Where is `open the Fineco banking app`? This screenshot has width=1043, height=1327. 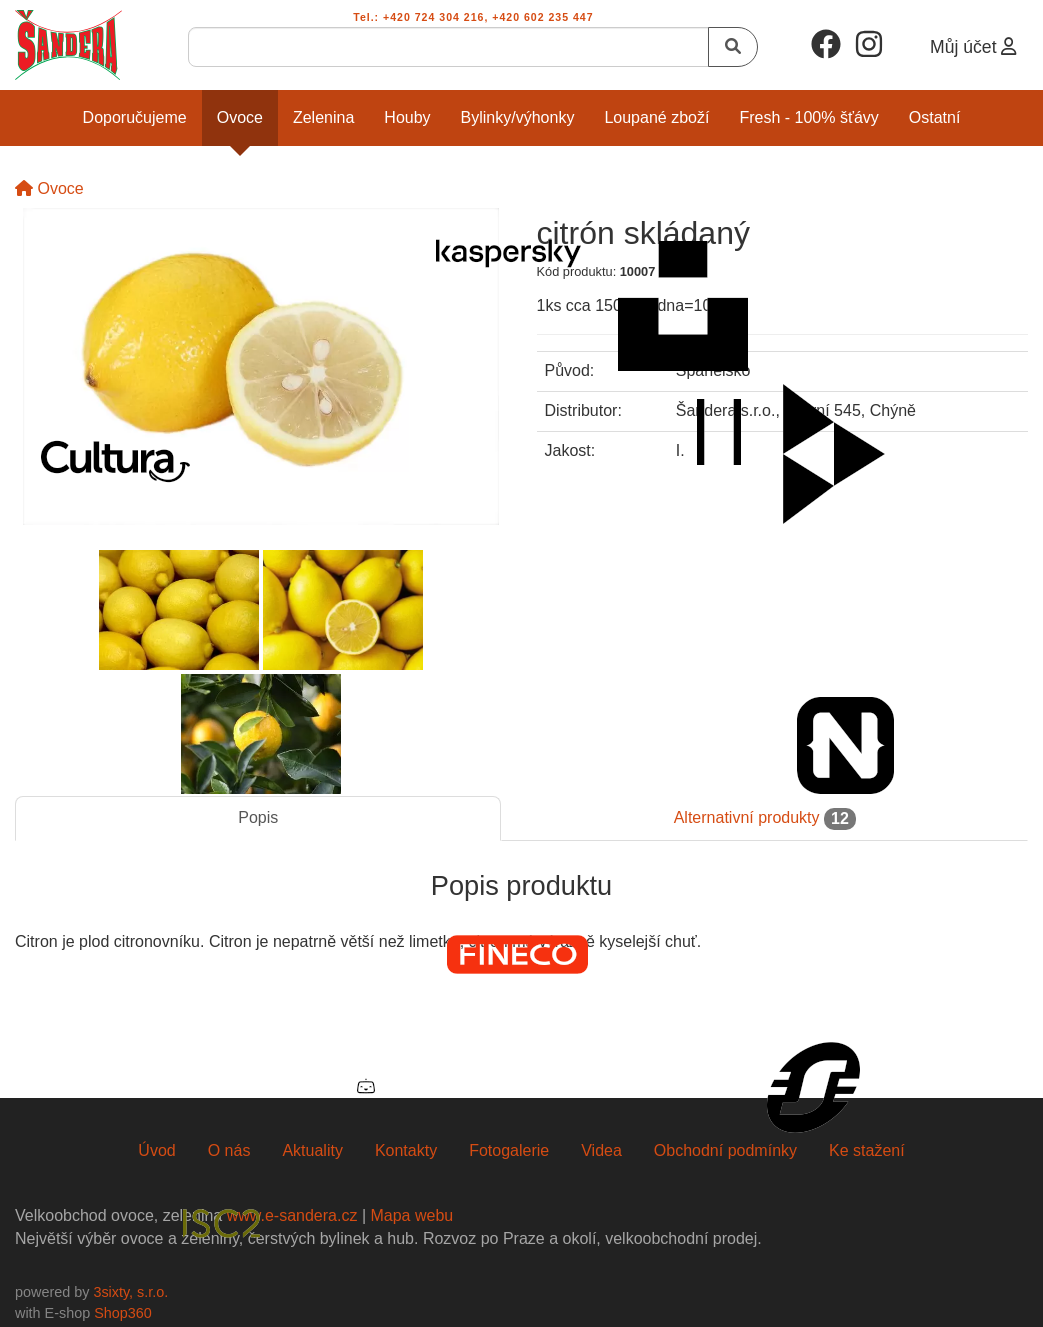 open the Fineco banking app is located at coordinates (517, 954).